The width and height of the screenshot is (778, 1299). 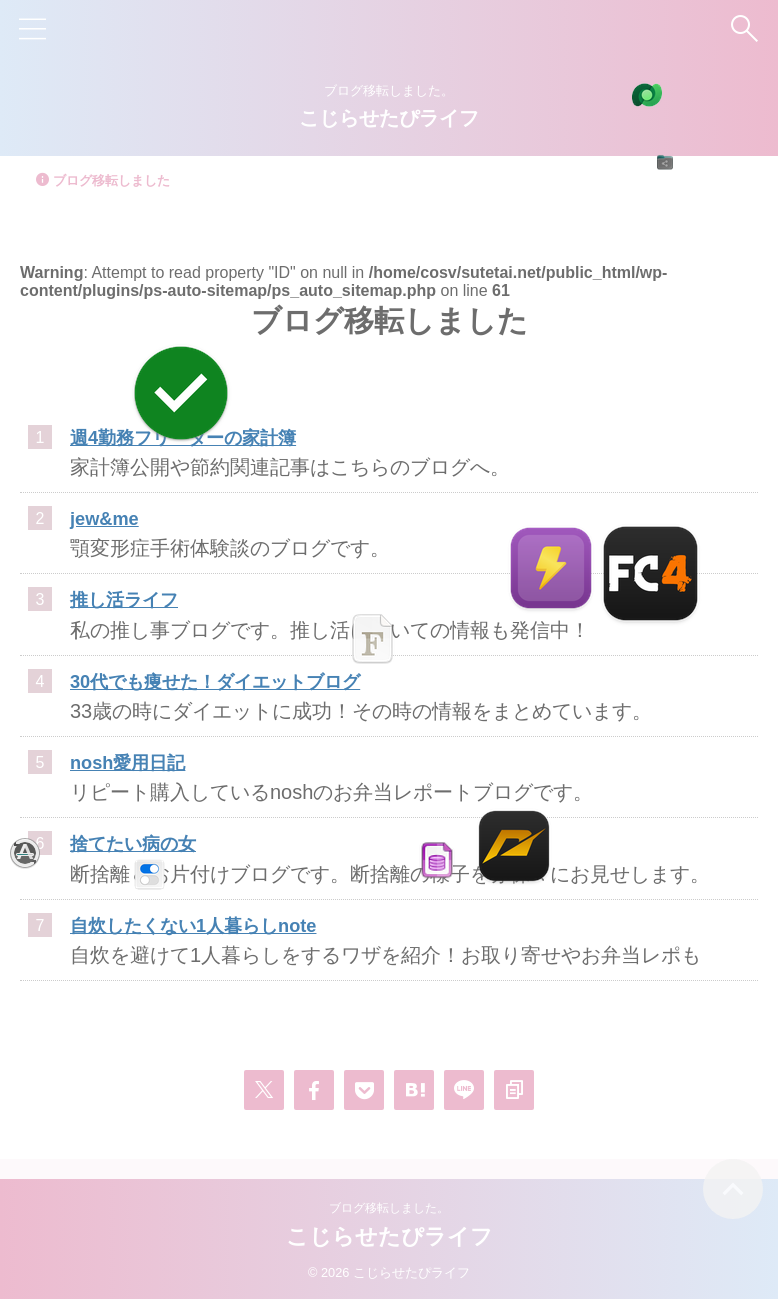 I want to click on launch need for speed undercover game, so click(x=514, y=846).